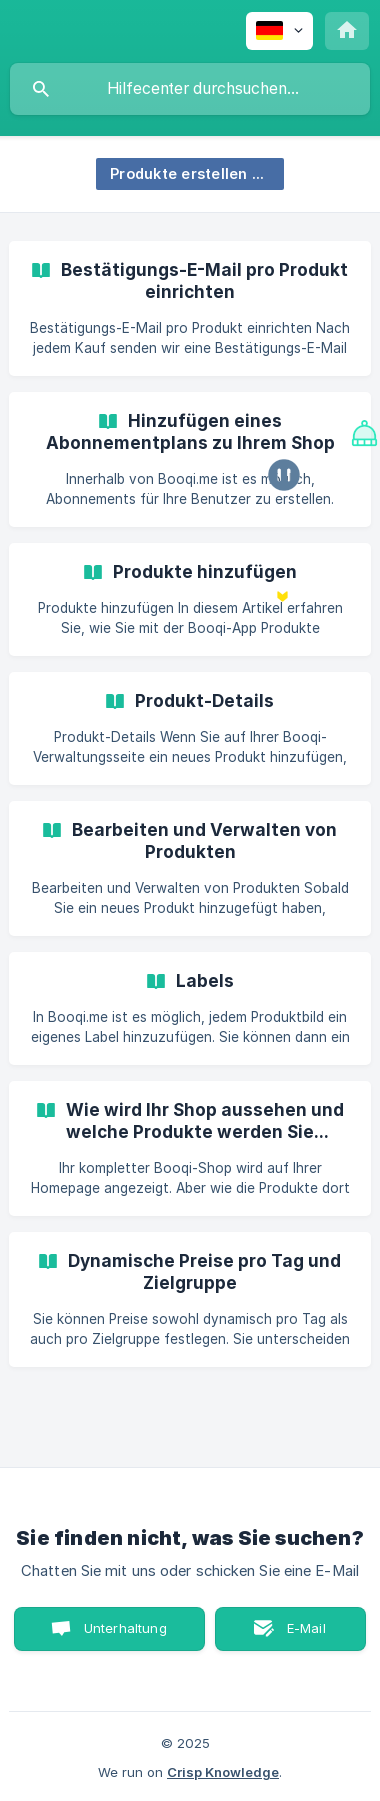 This screenshot has height=1801, width=380. Describe the element at coordinates (284, 475) in the screenshot. I see `pause media playback` at that location.